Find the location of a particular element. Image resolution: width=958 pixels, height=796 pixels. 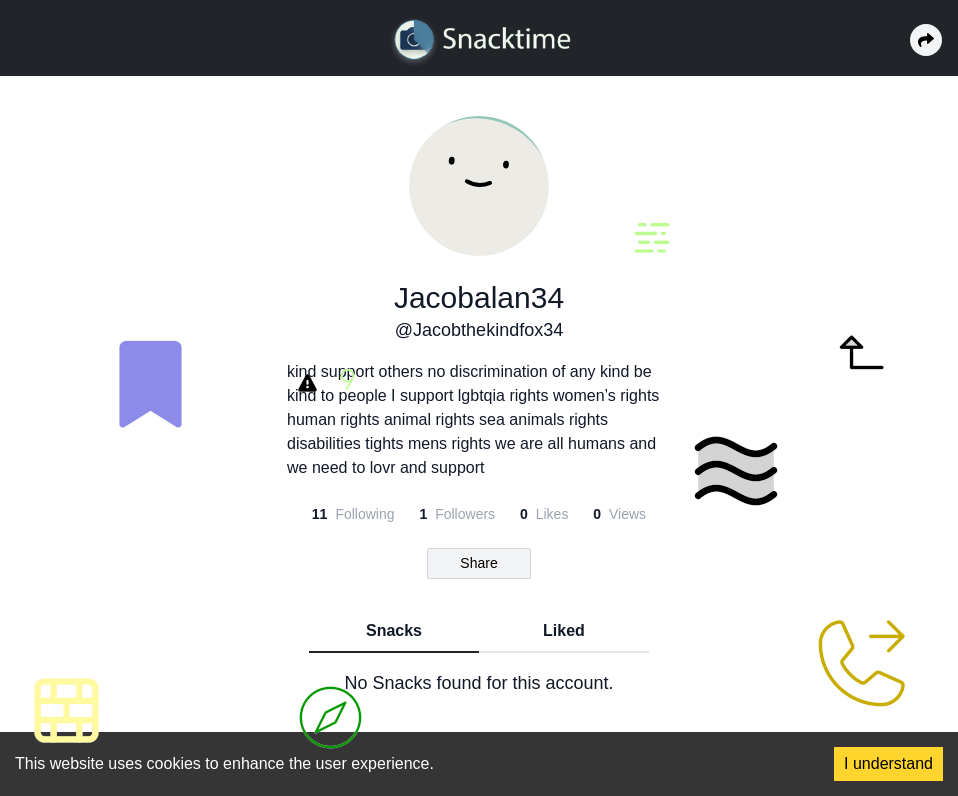

access navigation or directions is located at coordinates (330, 717).